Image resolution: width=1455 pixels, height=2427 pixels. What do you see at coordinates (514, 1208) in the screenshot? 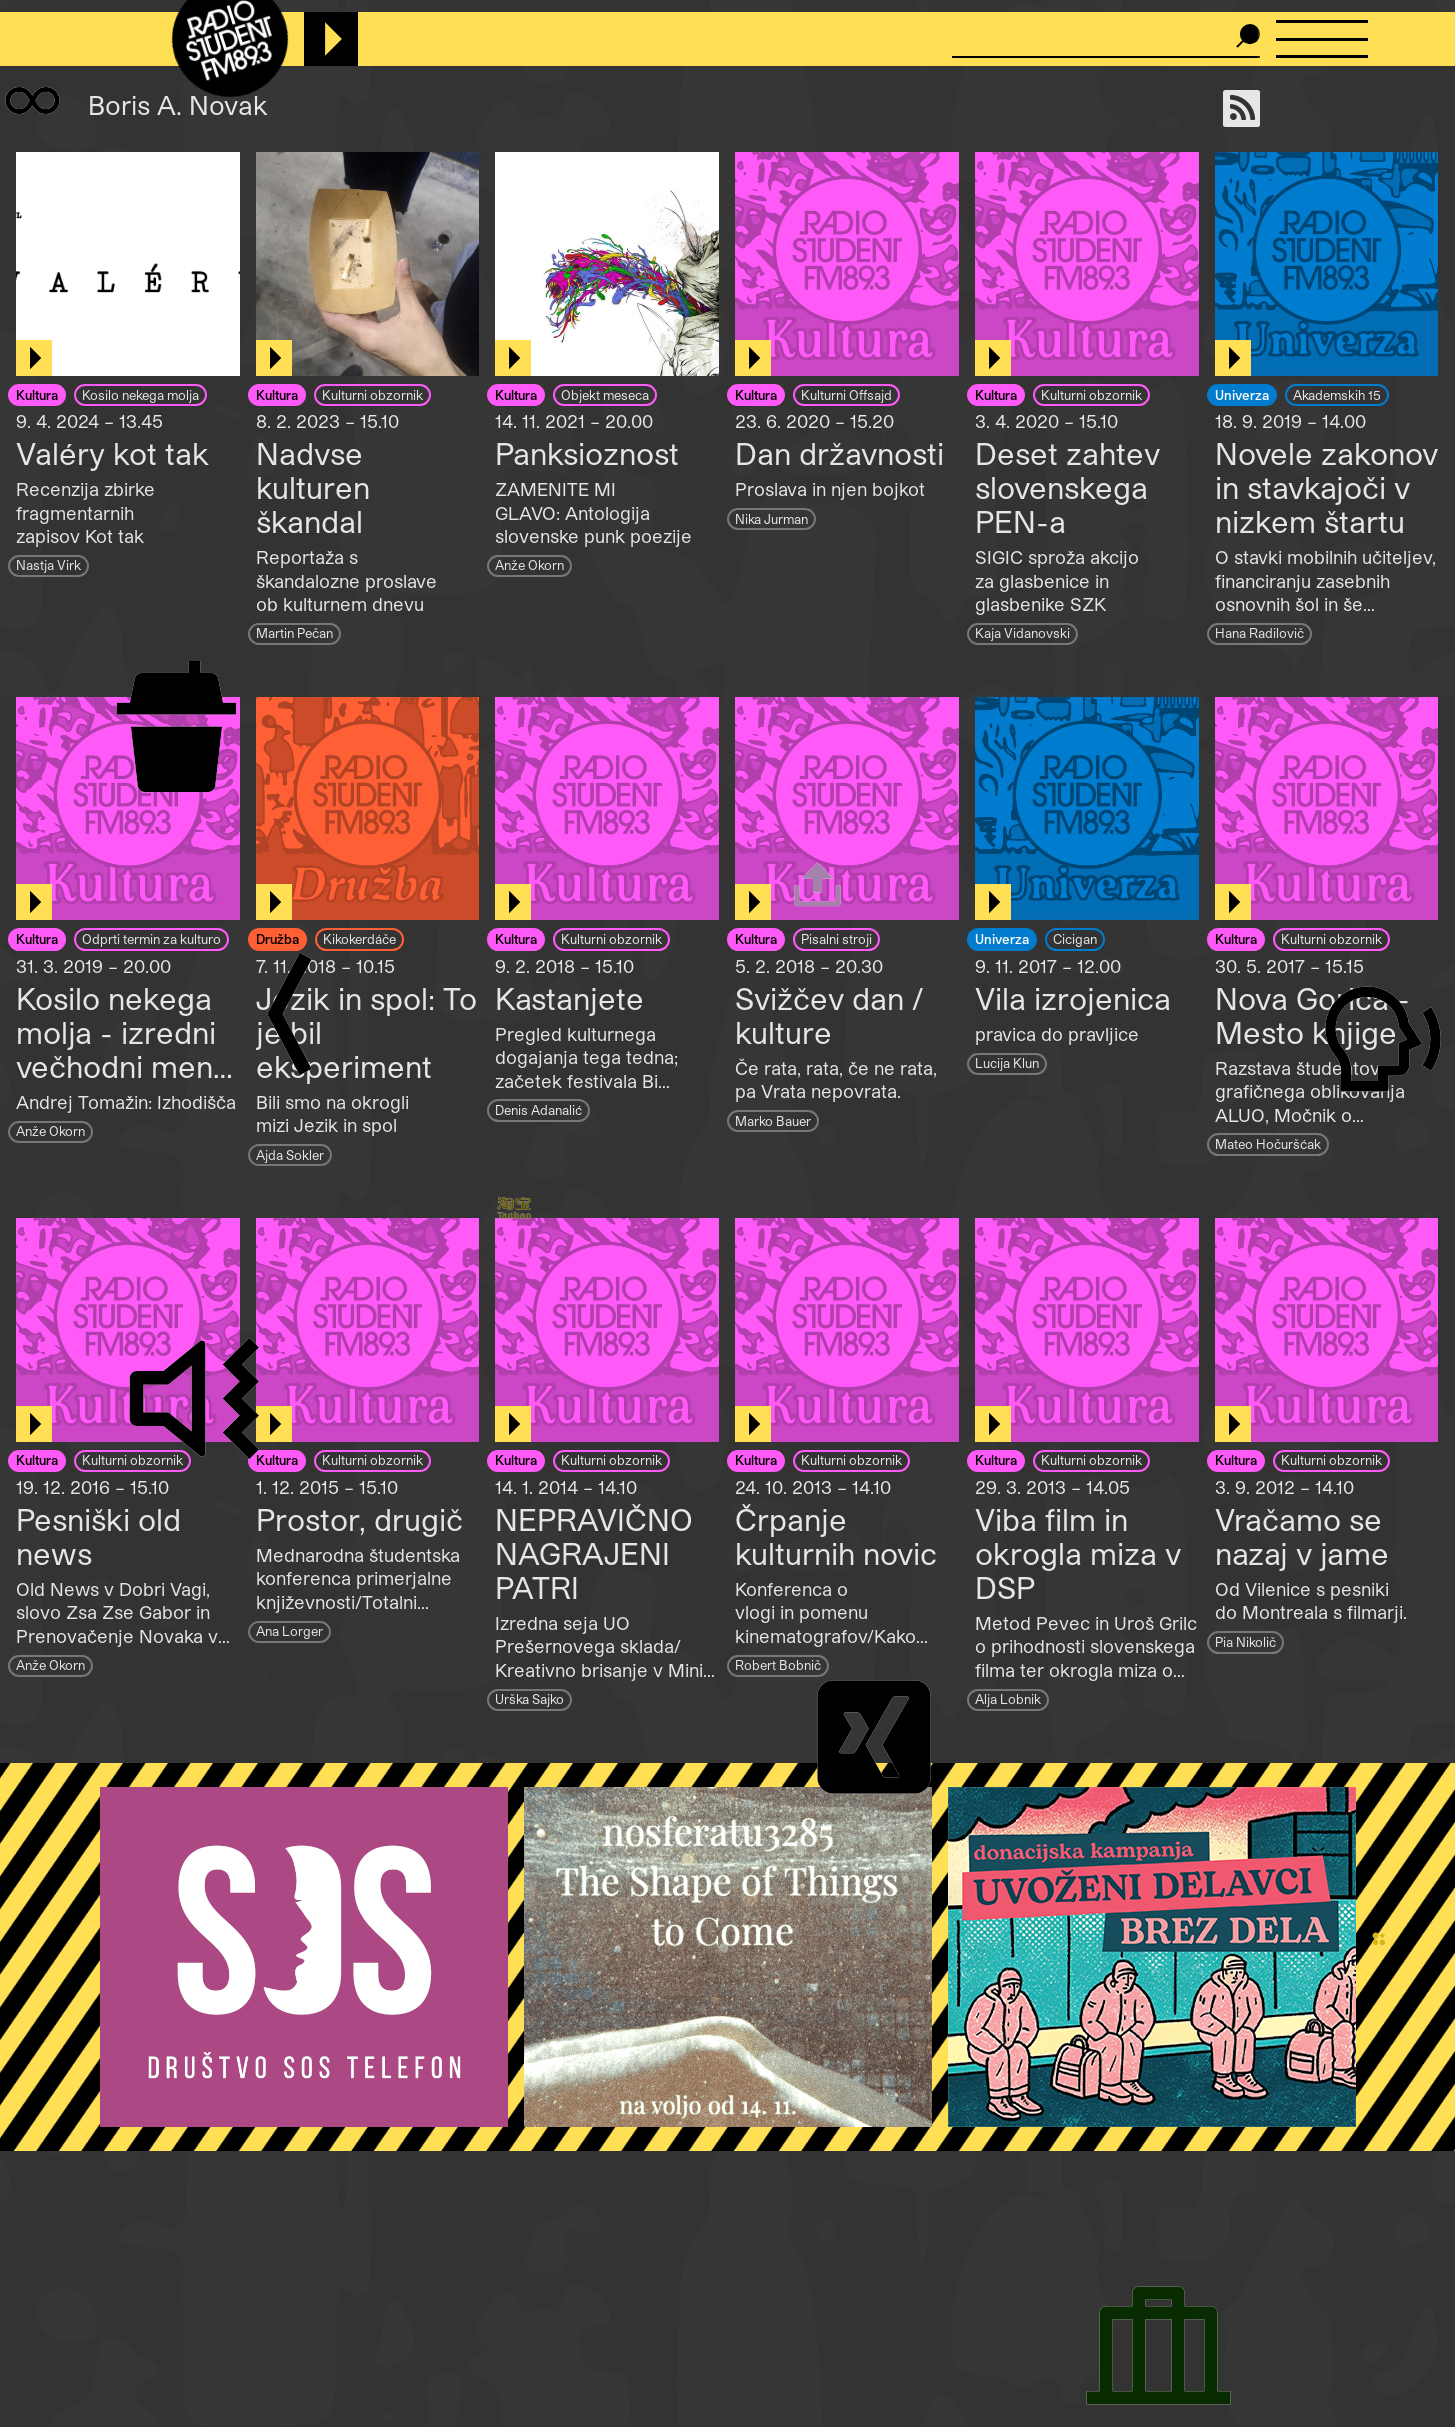
I see `open the Taobao shopping app` at bounding box center [514, 1208].